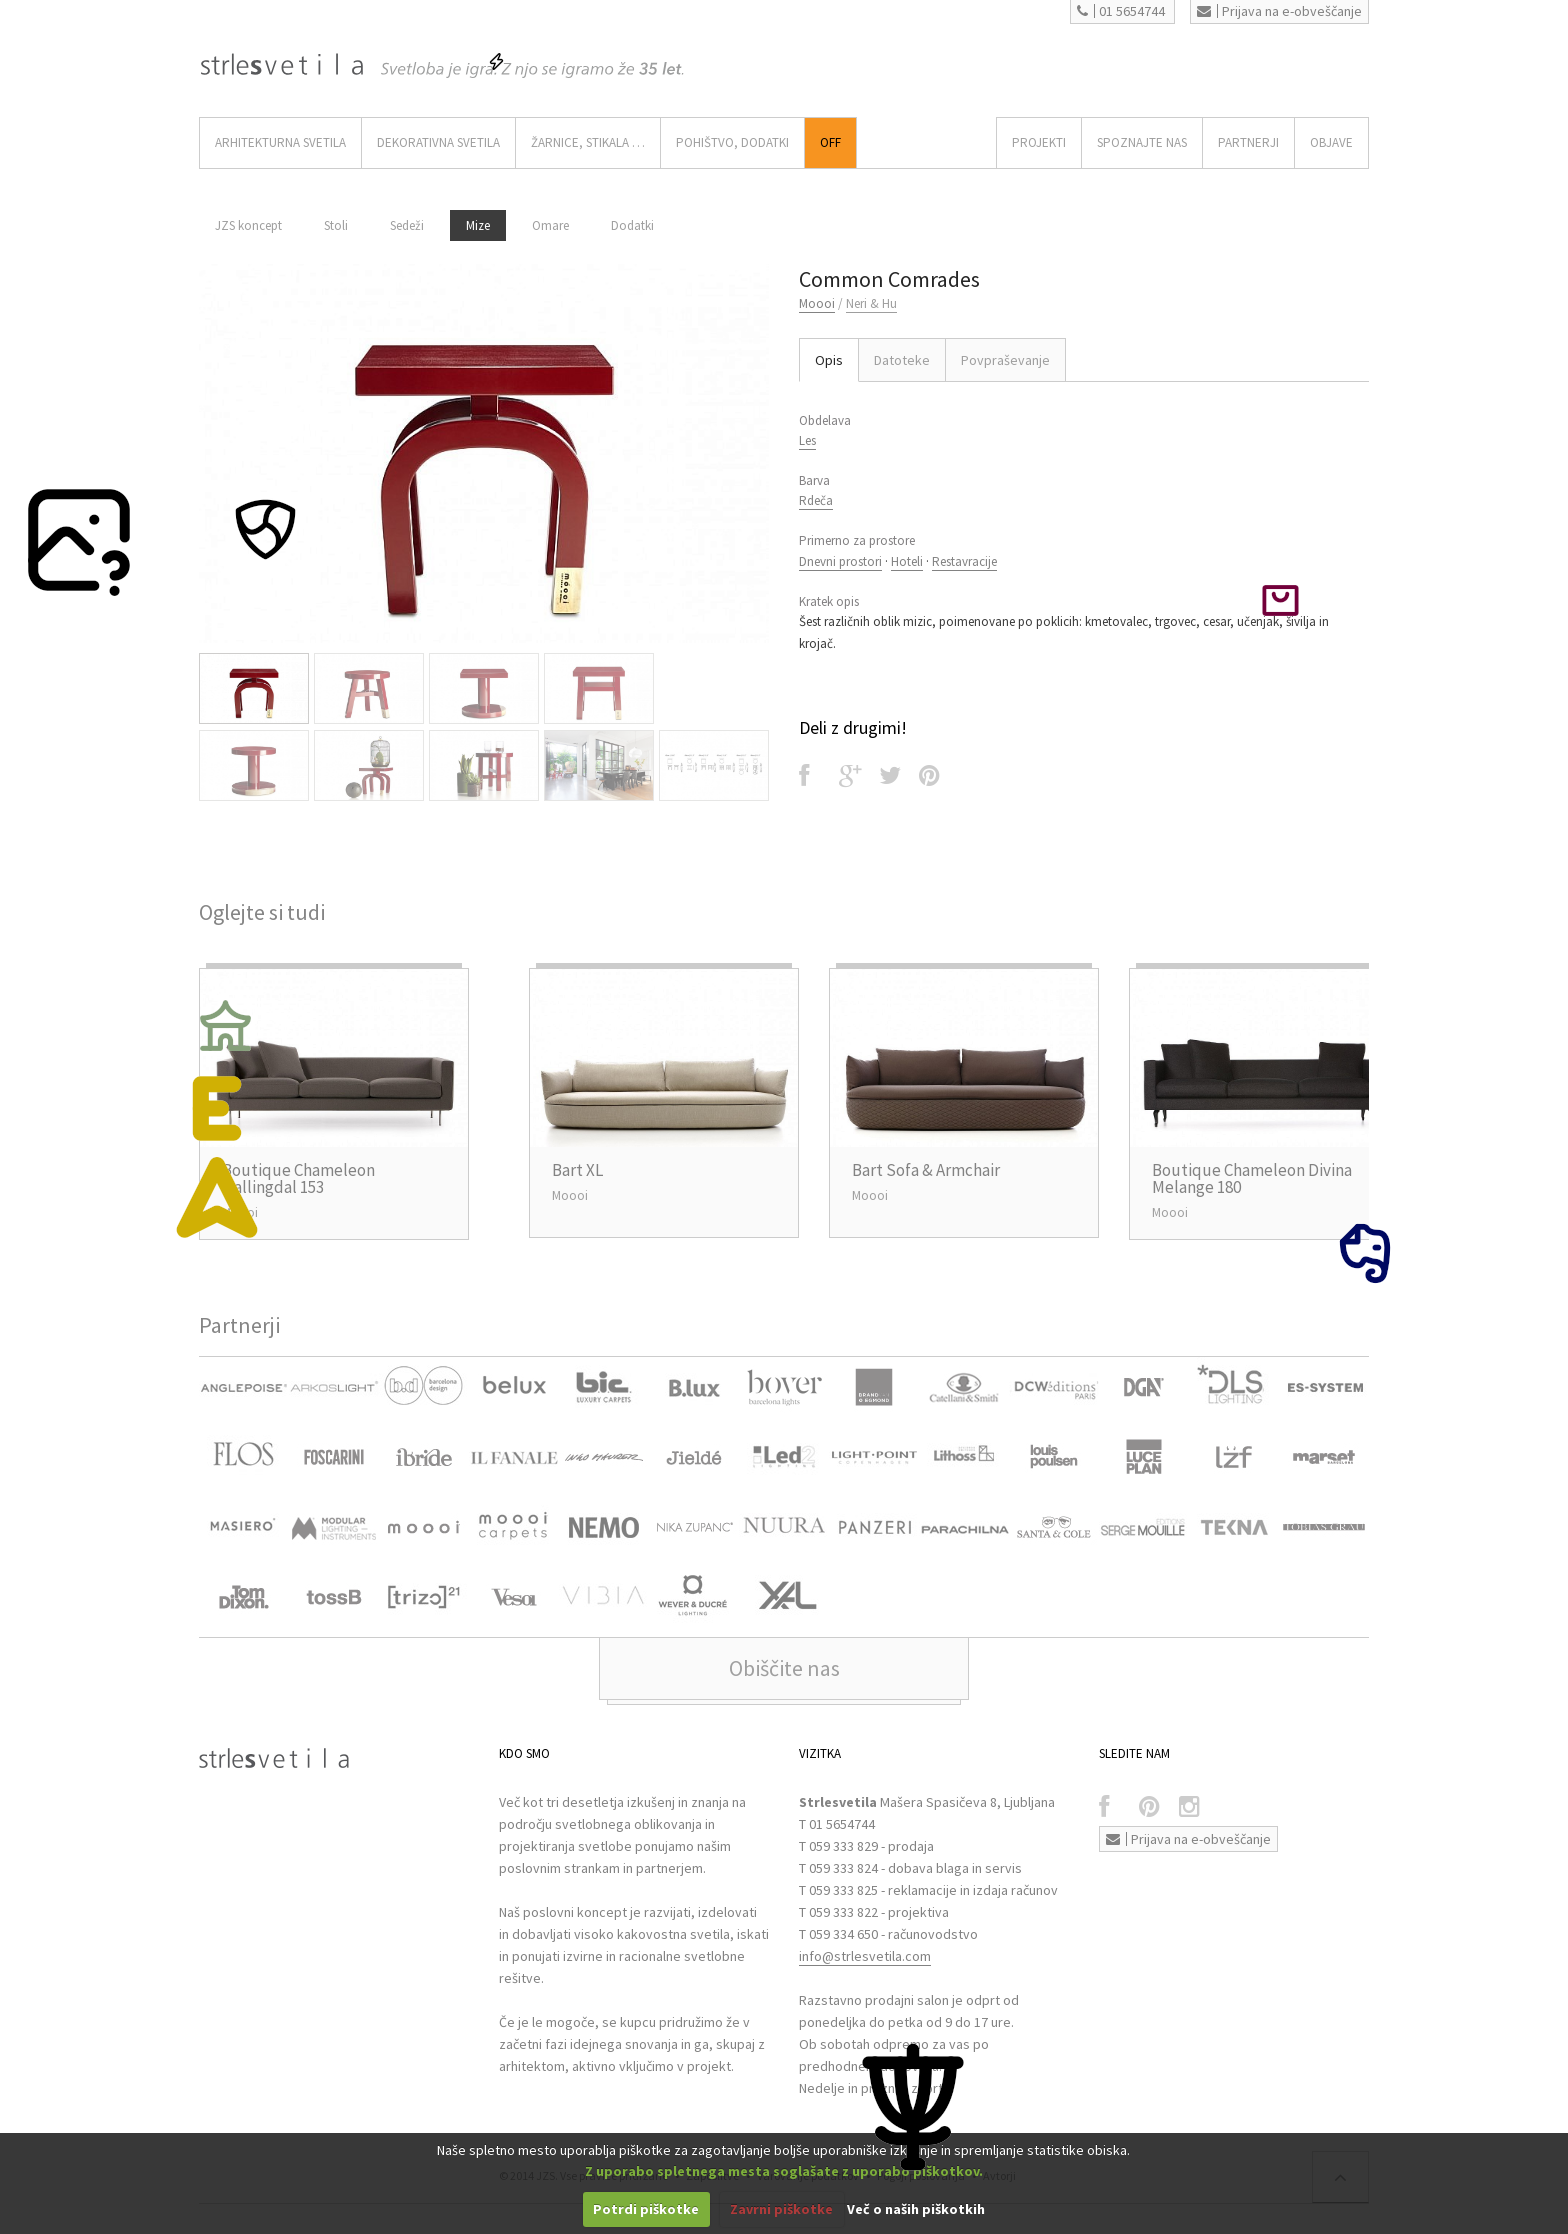 This screenshot has height=2234, width=1568. Describe the element at coordinates (496, 61) in the screenshot. I see `indicates quick actions or shortcuts` at that location.